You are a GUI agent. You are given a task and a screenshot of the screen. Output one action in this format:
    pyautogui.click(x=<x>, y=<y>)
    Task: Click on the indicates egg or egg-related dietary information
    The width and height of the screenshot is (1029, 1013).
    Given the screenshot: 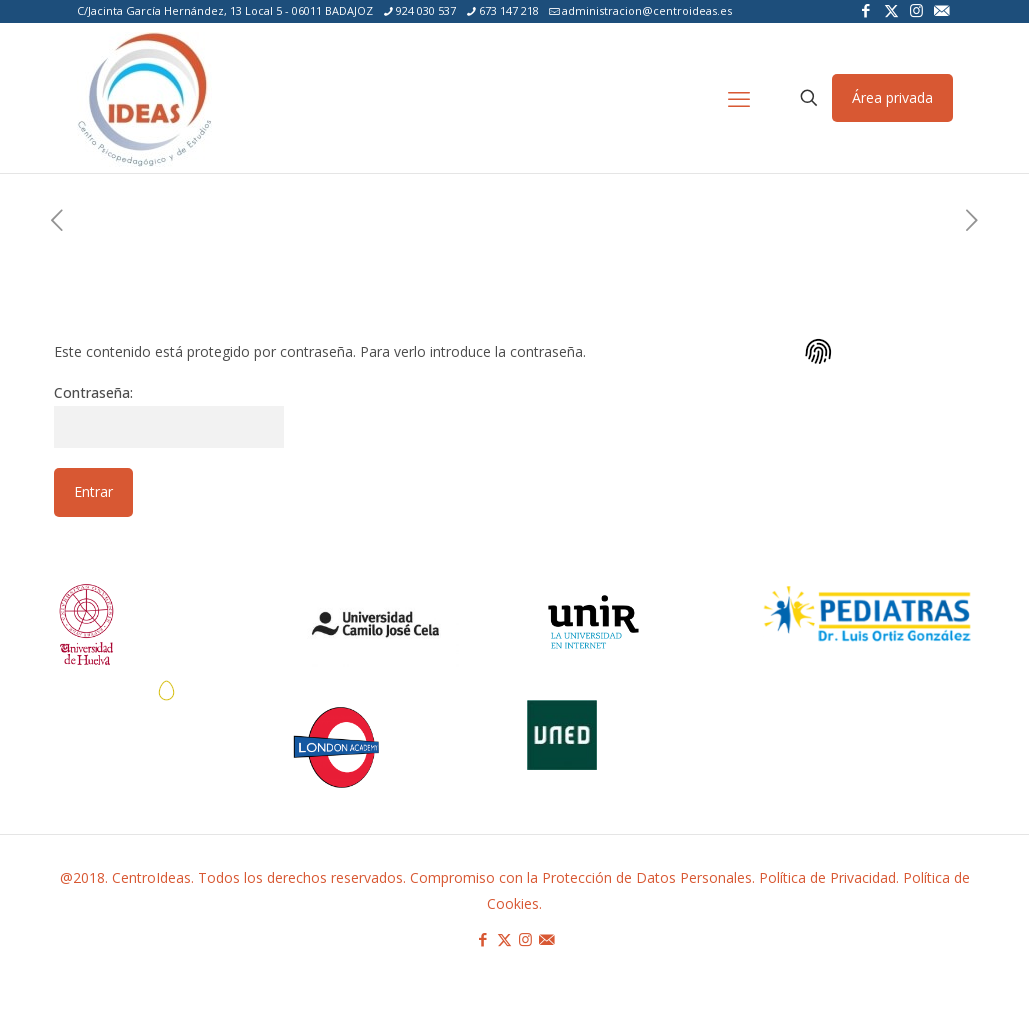 What is the action you would take?
    pyautogui.click(x=166, y=690)
    